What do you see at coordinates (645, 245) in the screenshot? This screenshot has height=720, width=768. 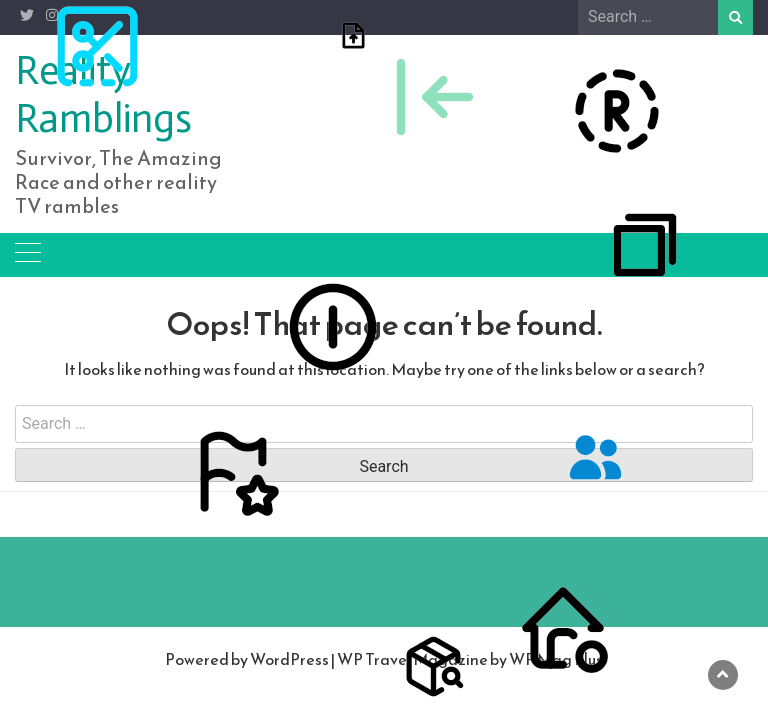 I see `copy to clipboard` at bounding box center [645, 245].